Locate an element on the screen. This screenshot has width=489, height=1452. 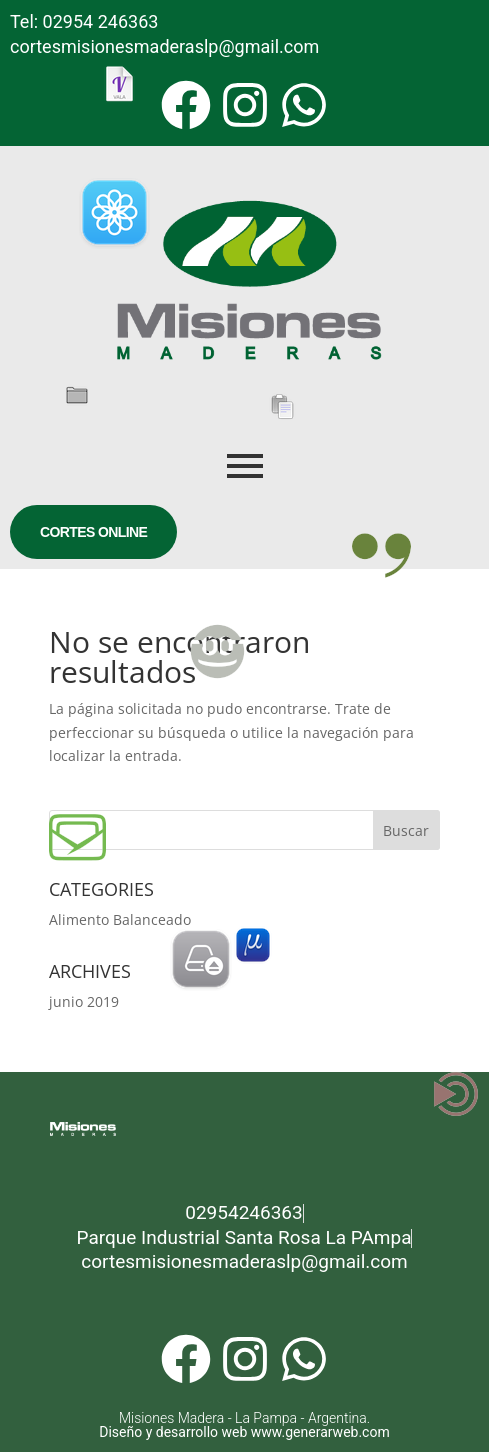
open the Micro app is located at coordinates (253, 945).